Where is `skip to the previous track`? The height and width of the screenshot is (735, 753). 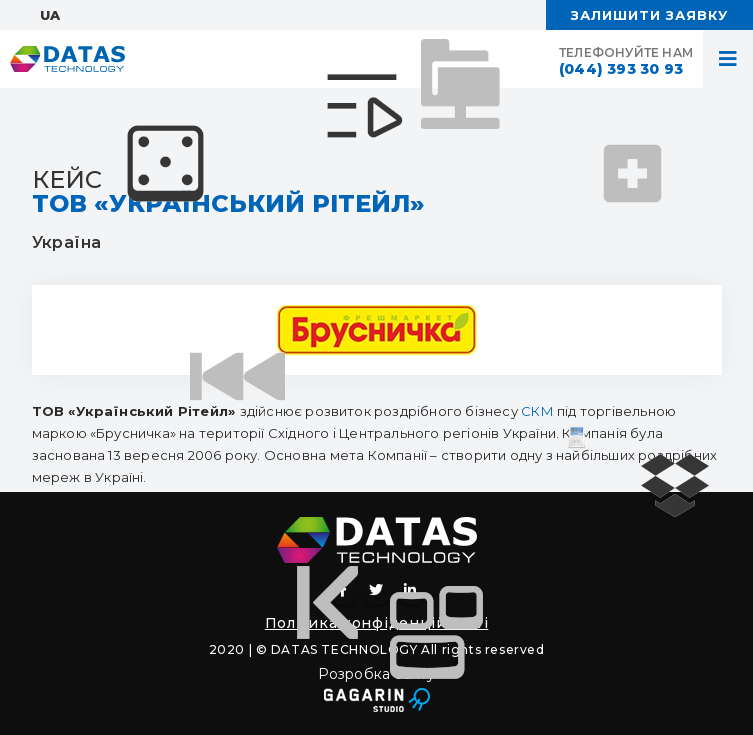 skip to the previous track is located at coordinates (237, 376).